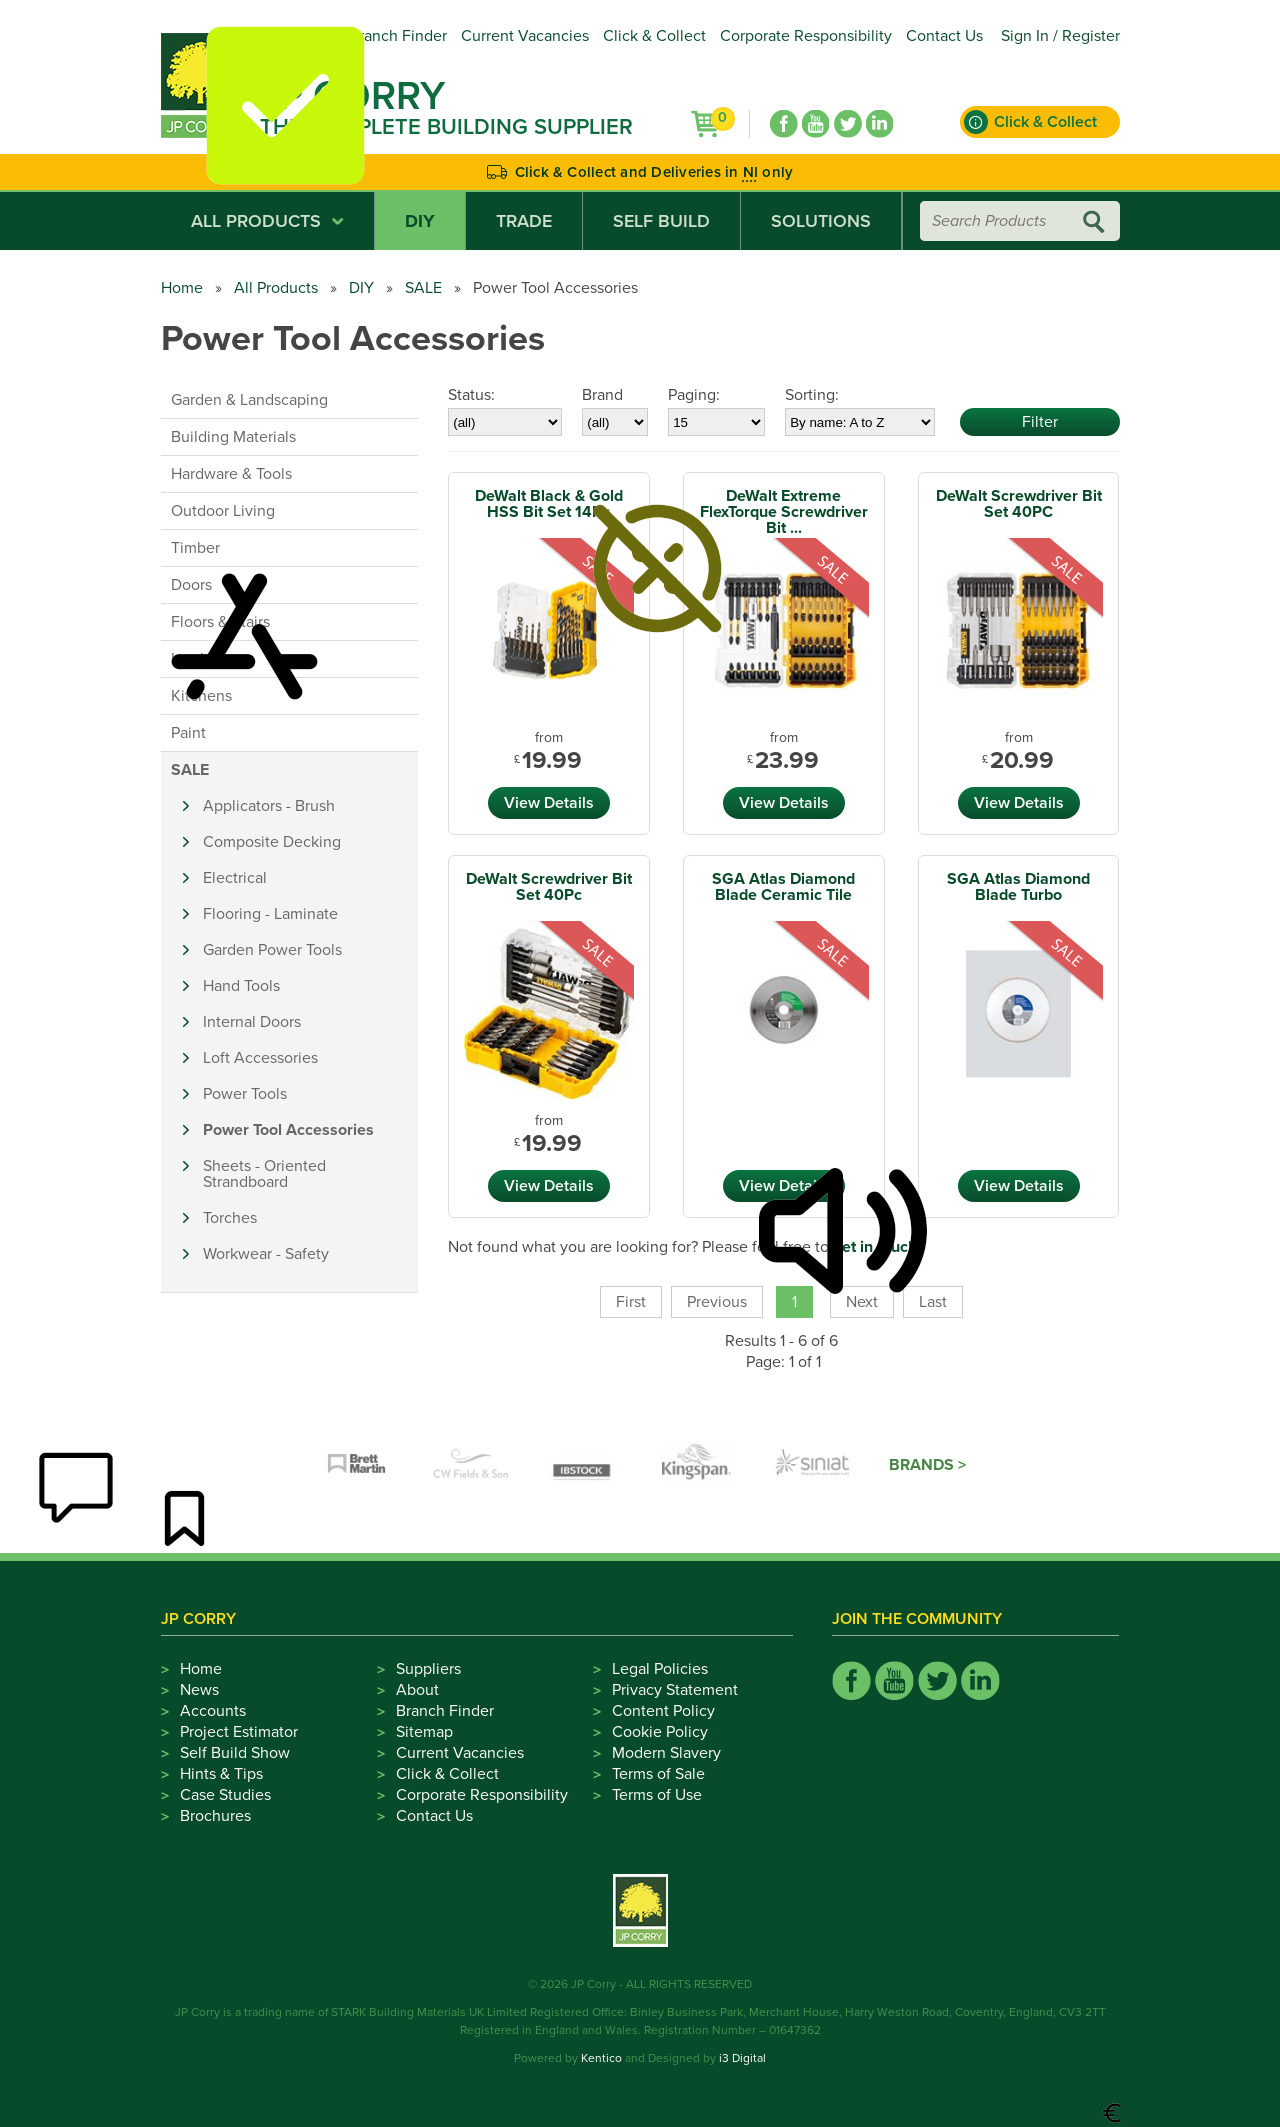 Image resolution: width=1280 pixels, height=2127 pixels. I want to click on a selected or checked item, so click(285, 105).